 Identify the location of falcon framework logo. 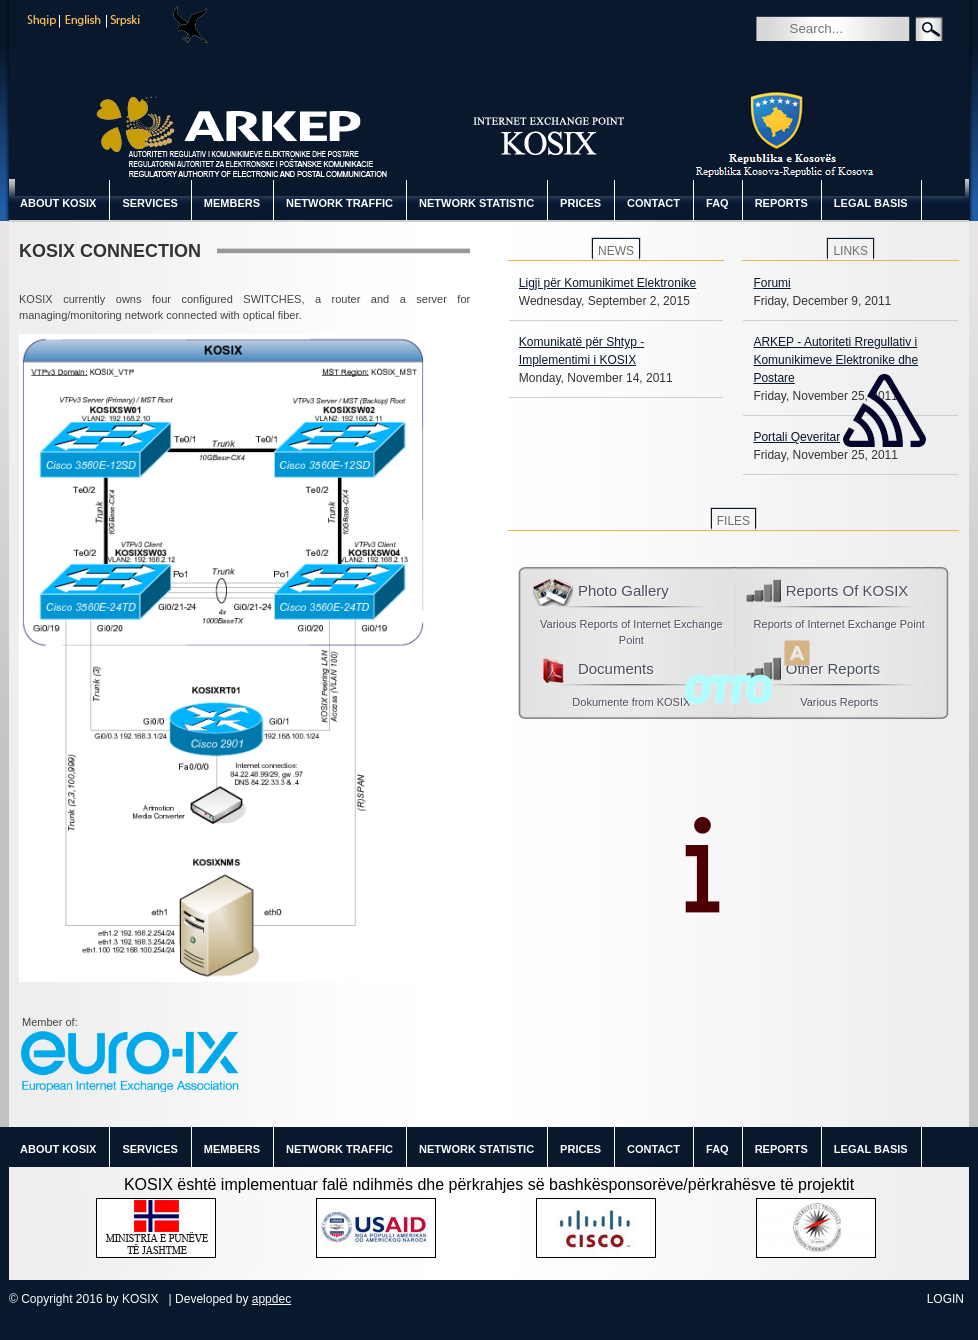
(190, 24).